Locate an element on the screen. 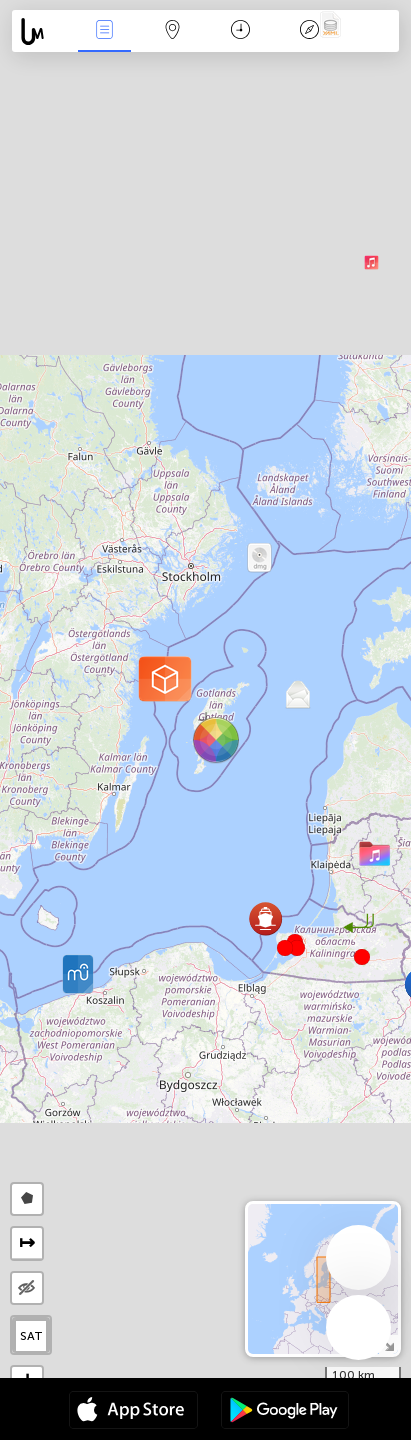 Image resolution: width=411 pixels, height=1440 pixels. open the music player app is located at coordinates (371, 262).